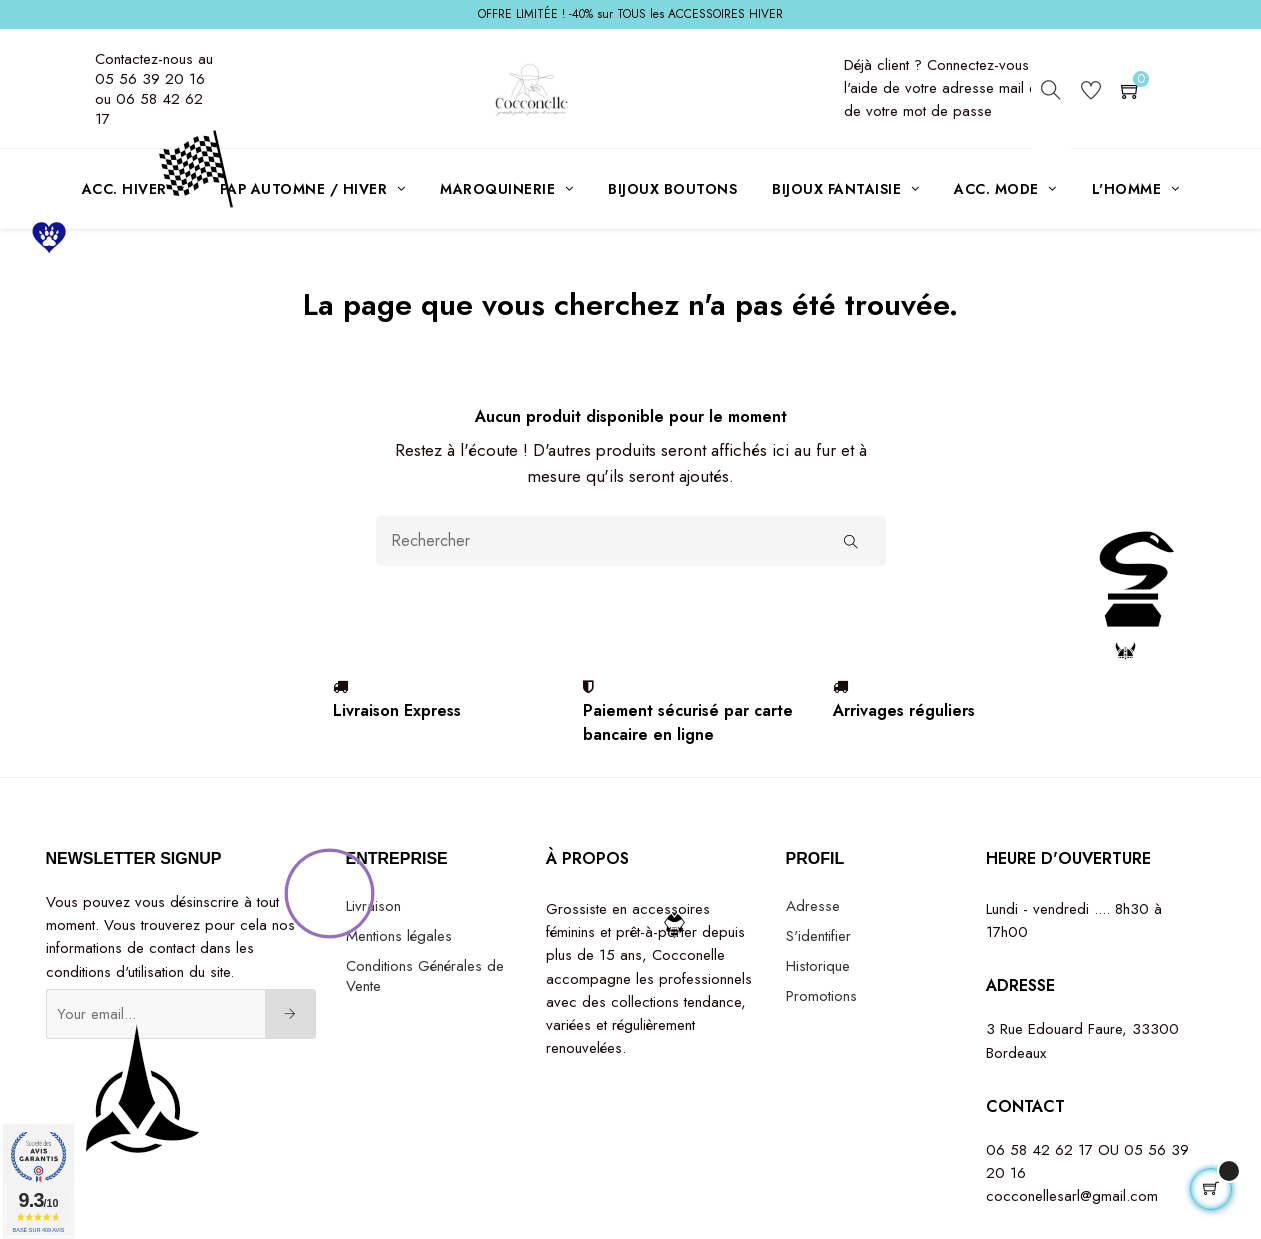 This screenshot has width=1261, height=1239. Describe the element at coordinates (142, 1088) in the screenshot. I see `klingon empire emblem from star trek` at that location.